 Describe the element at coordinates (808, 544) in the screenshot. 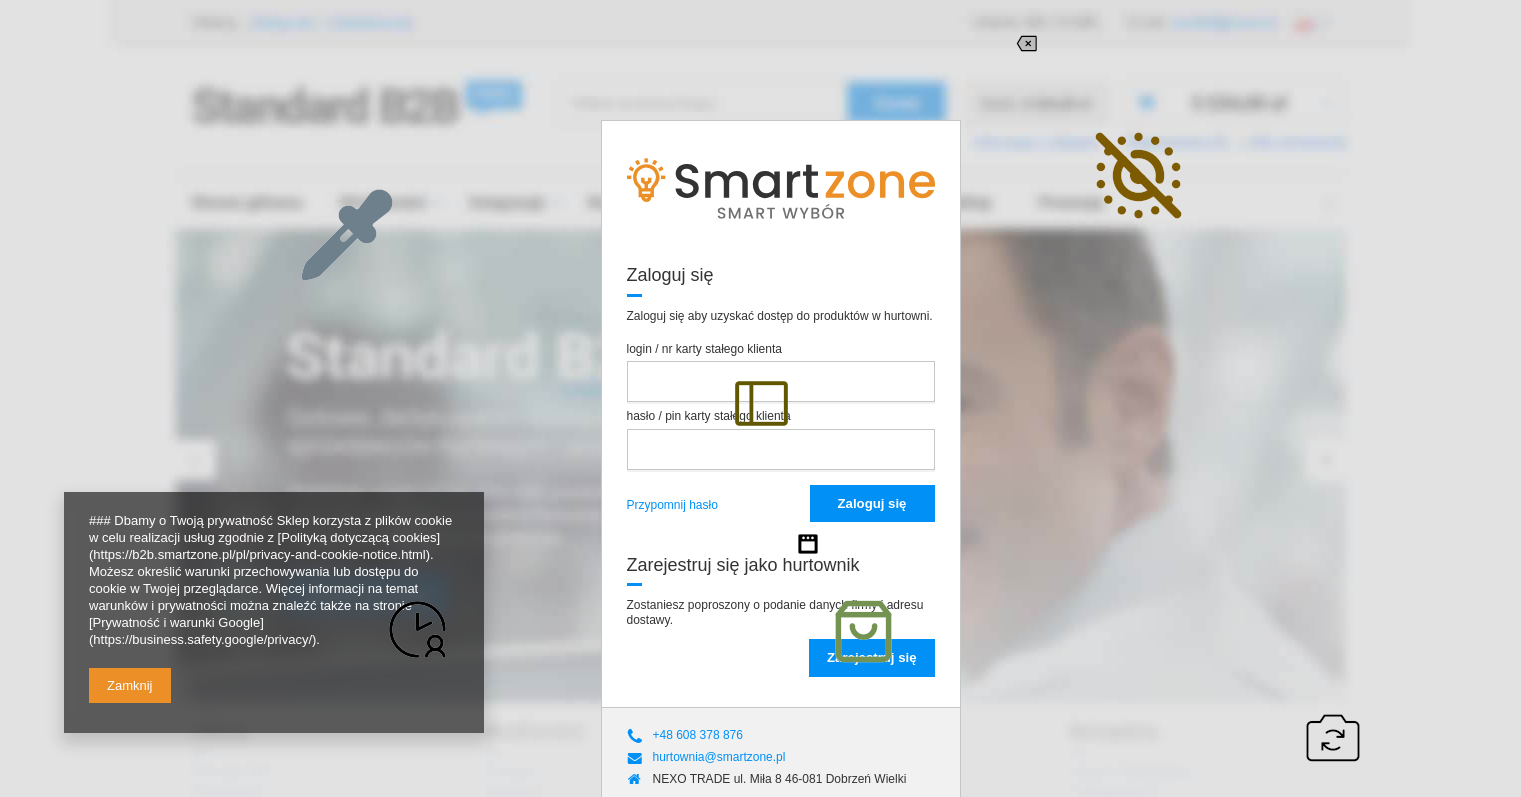

I see `access oven or cooking controls` at that location.